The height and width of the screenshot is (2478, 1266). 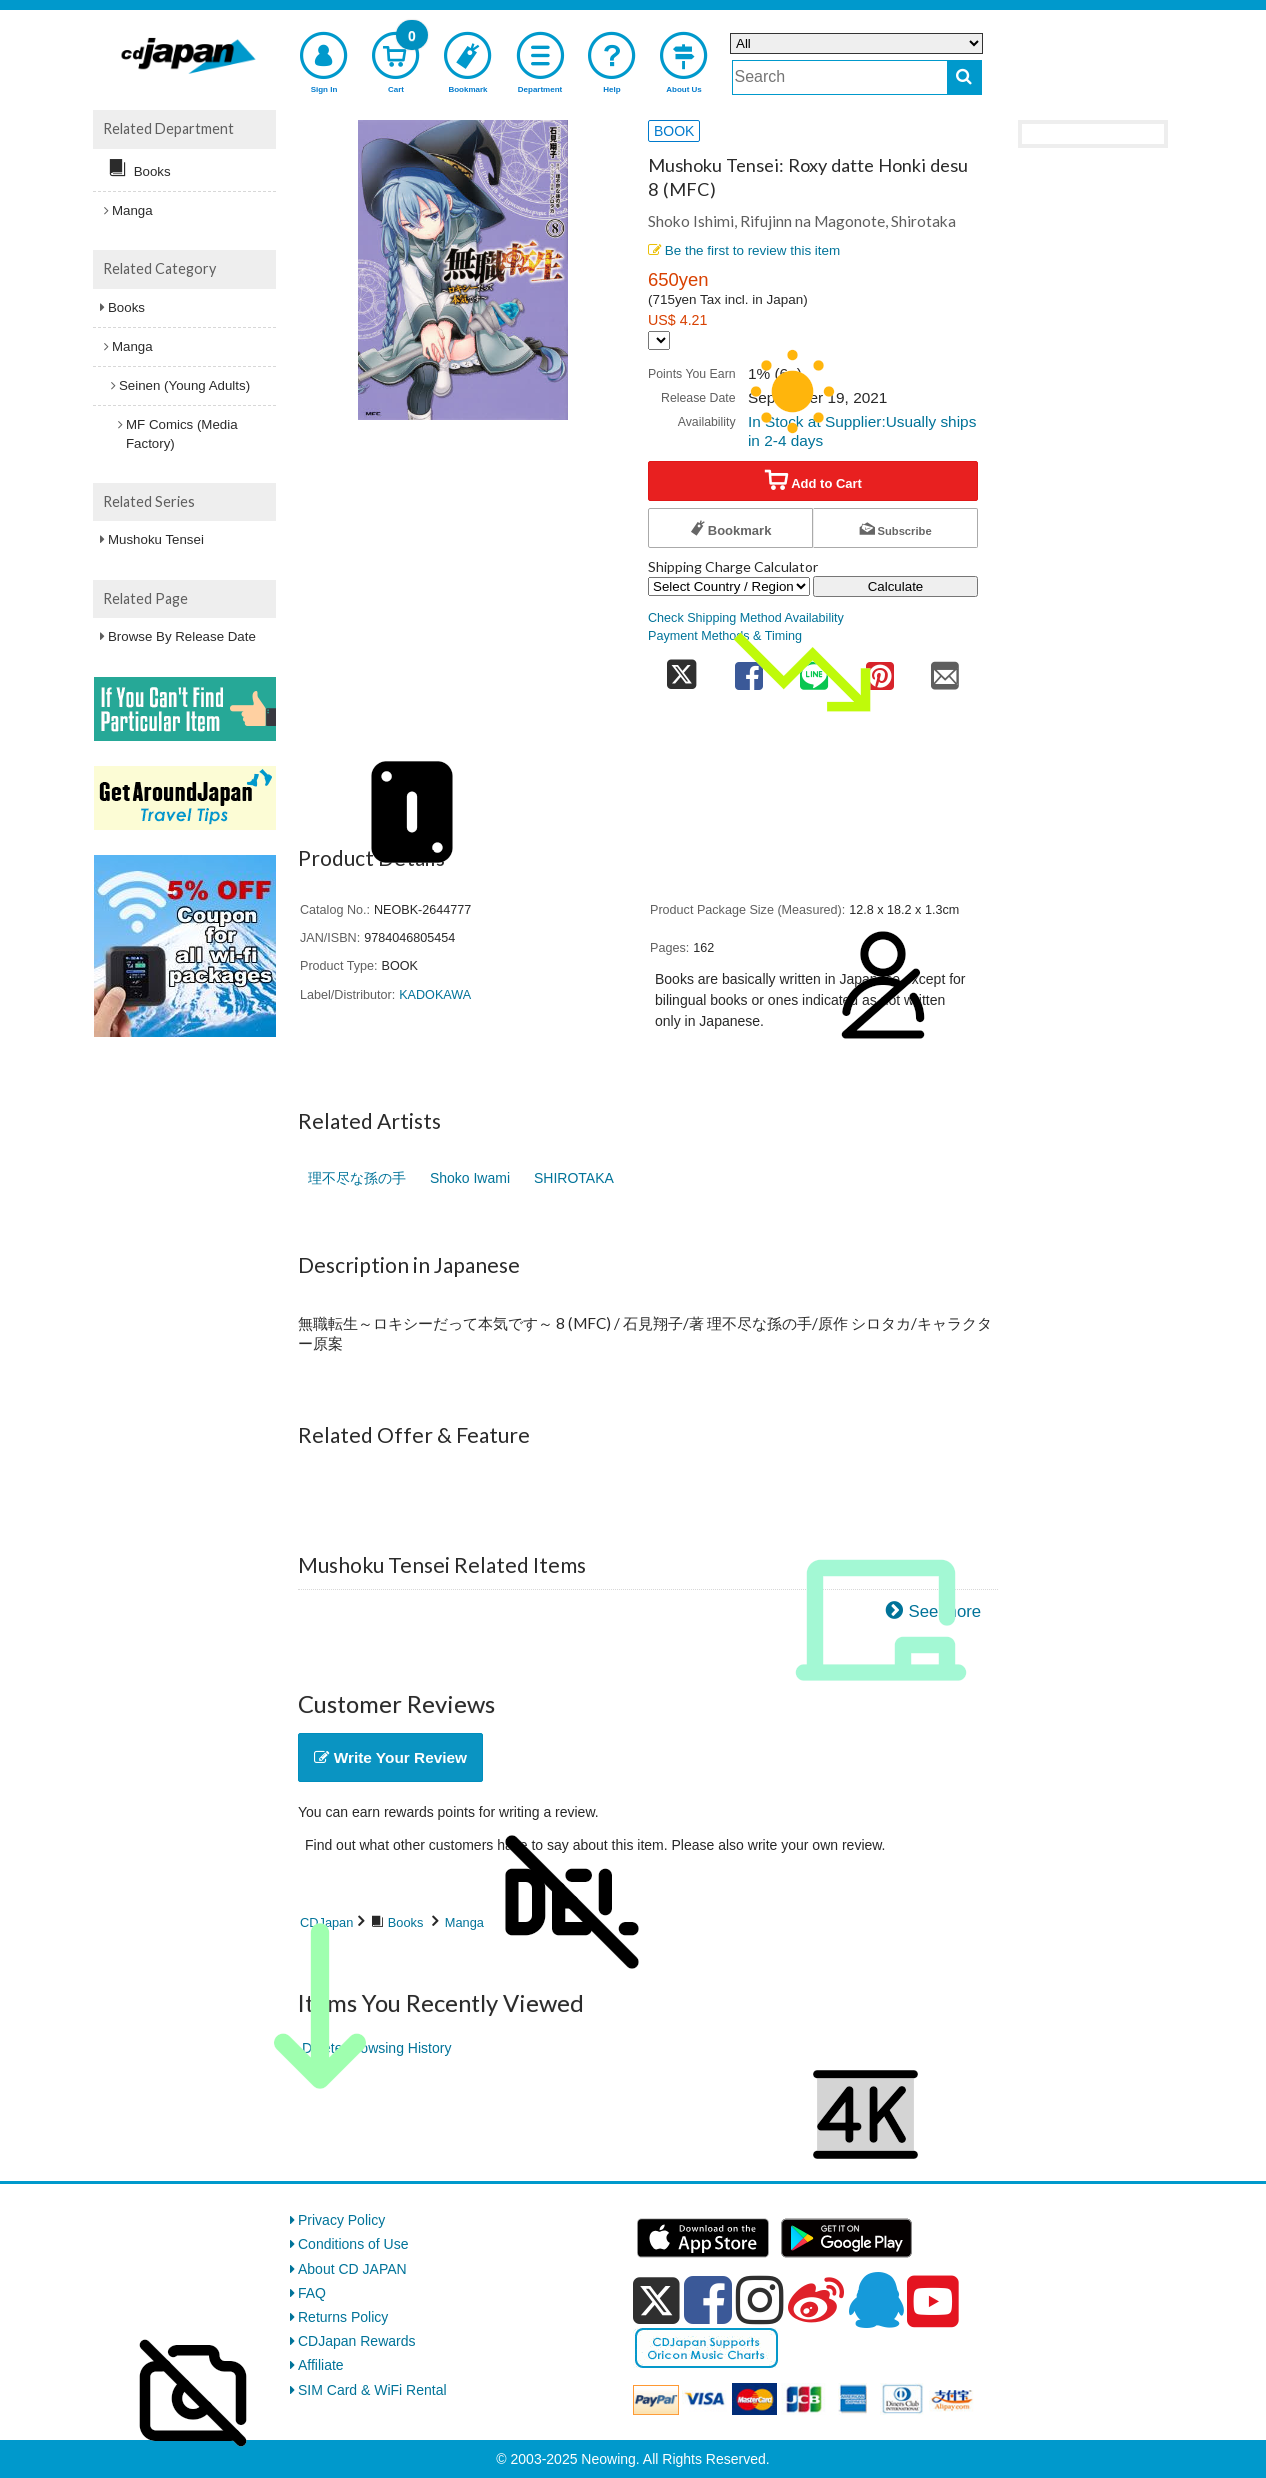 I want to click on indicates a declining trend or decrease in value, so click(x=803, y=673).